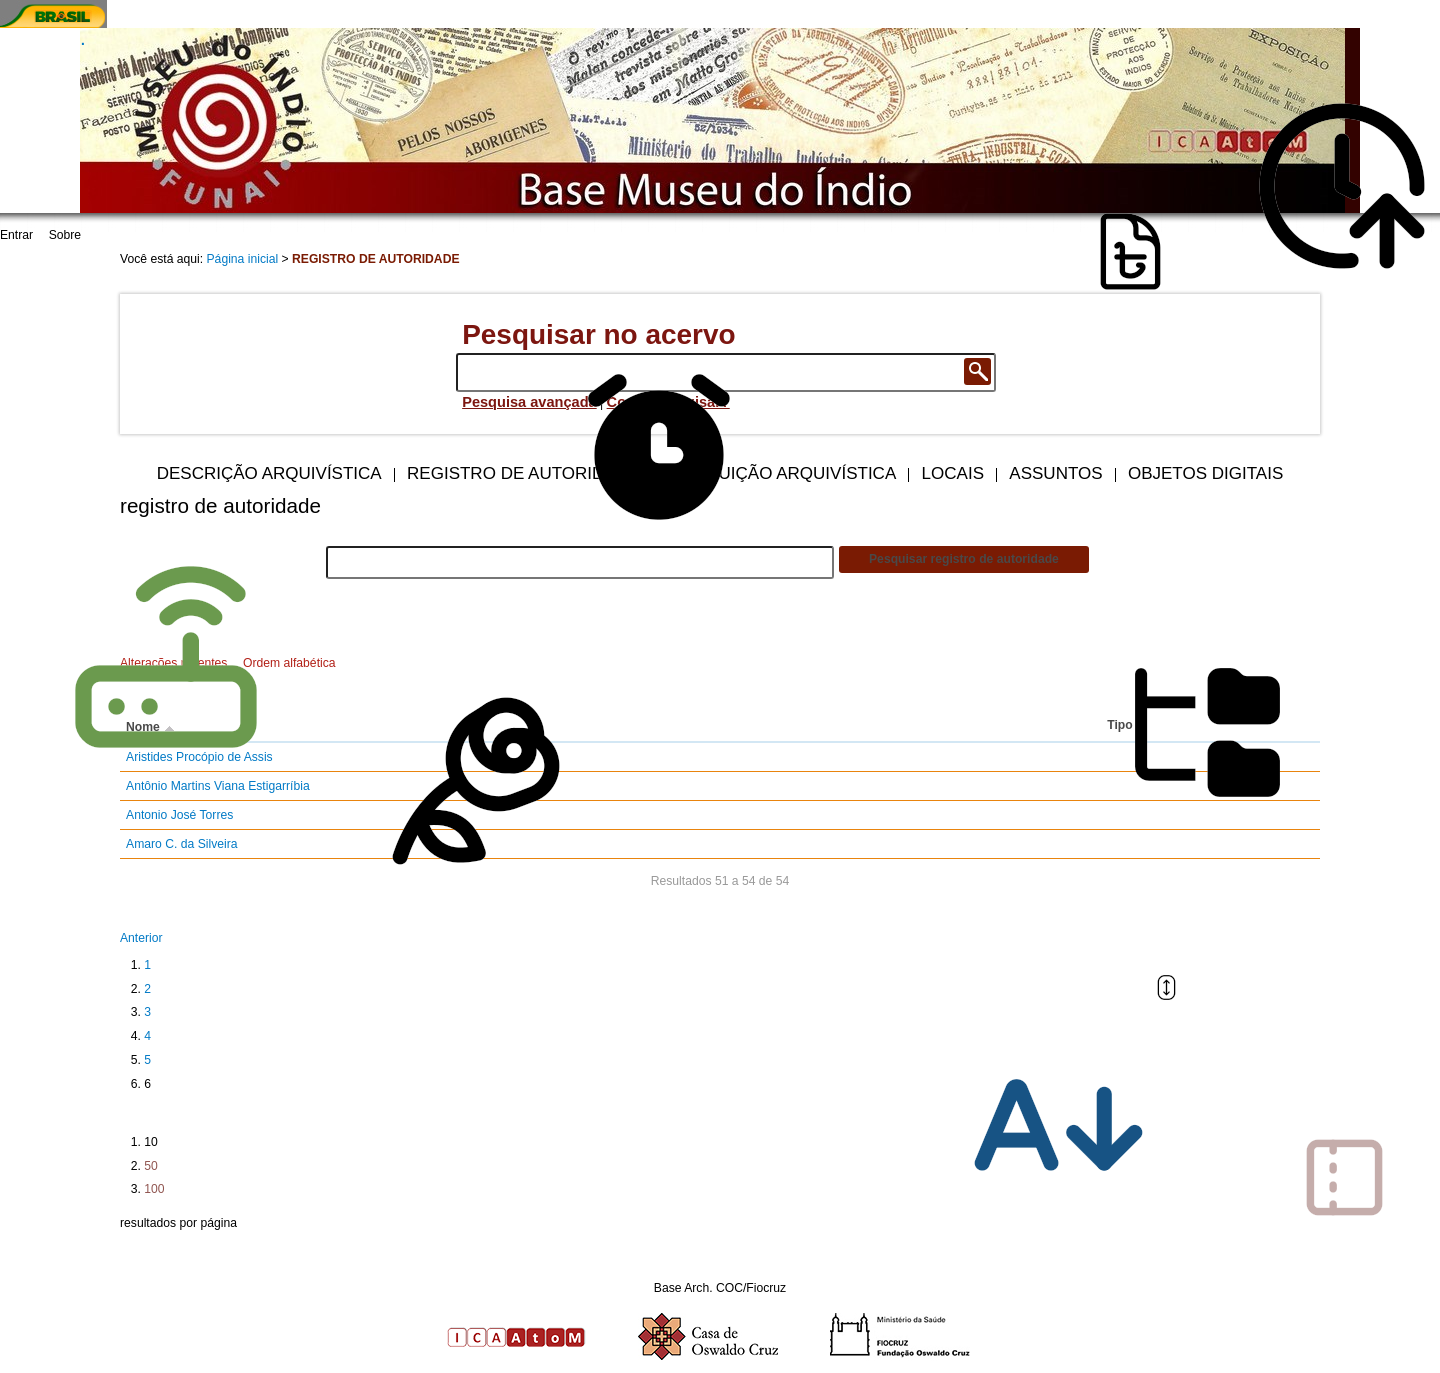  I want to click on sort text in descending alphabetical order, so click(1058, 1132).